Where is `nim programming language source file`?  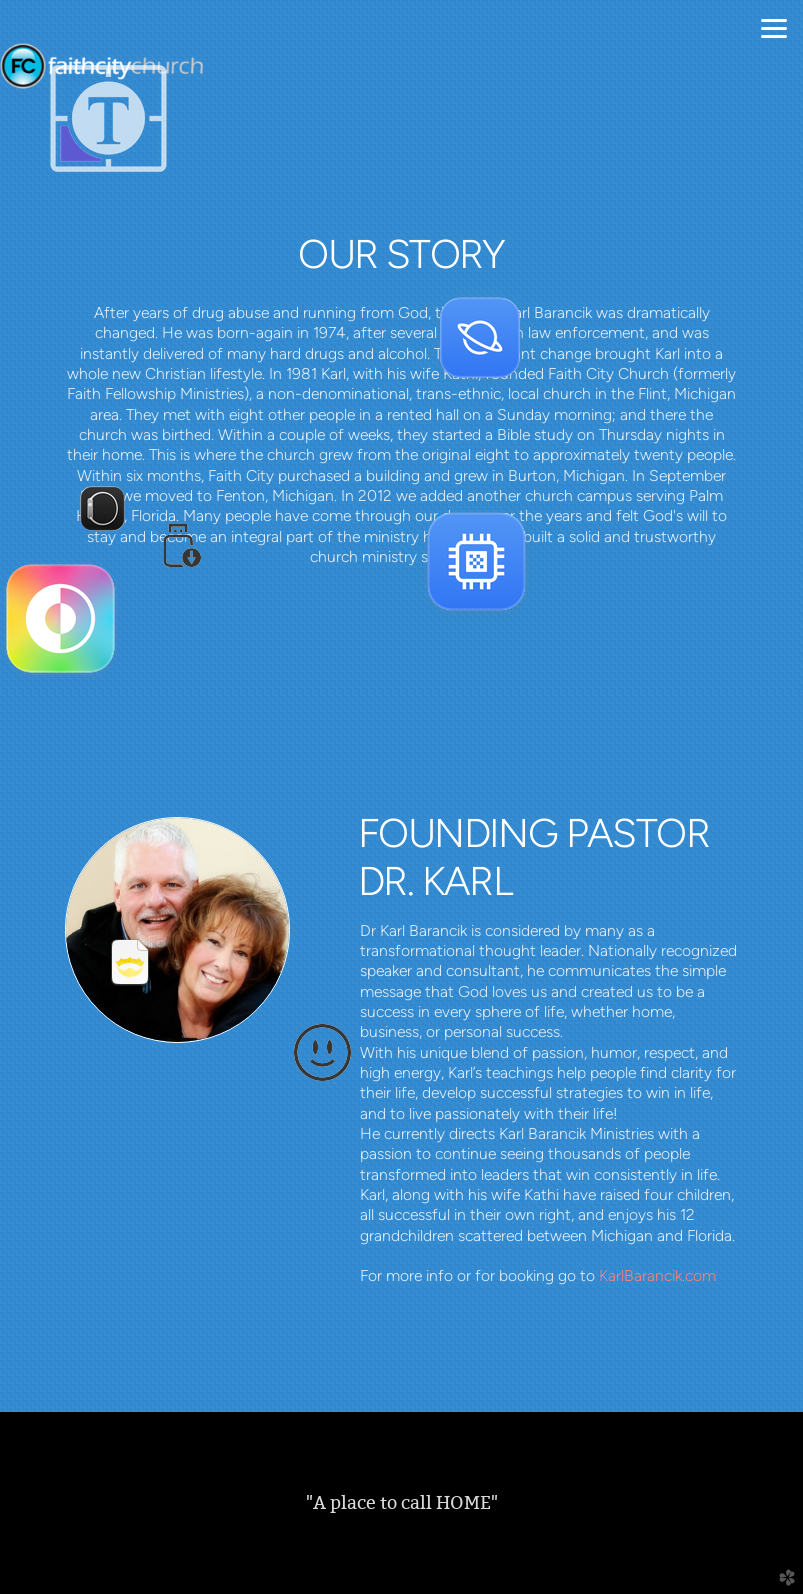
nim programming language source file is located at coordinates (130, 962).